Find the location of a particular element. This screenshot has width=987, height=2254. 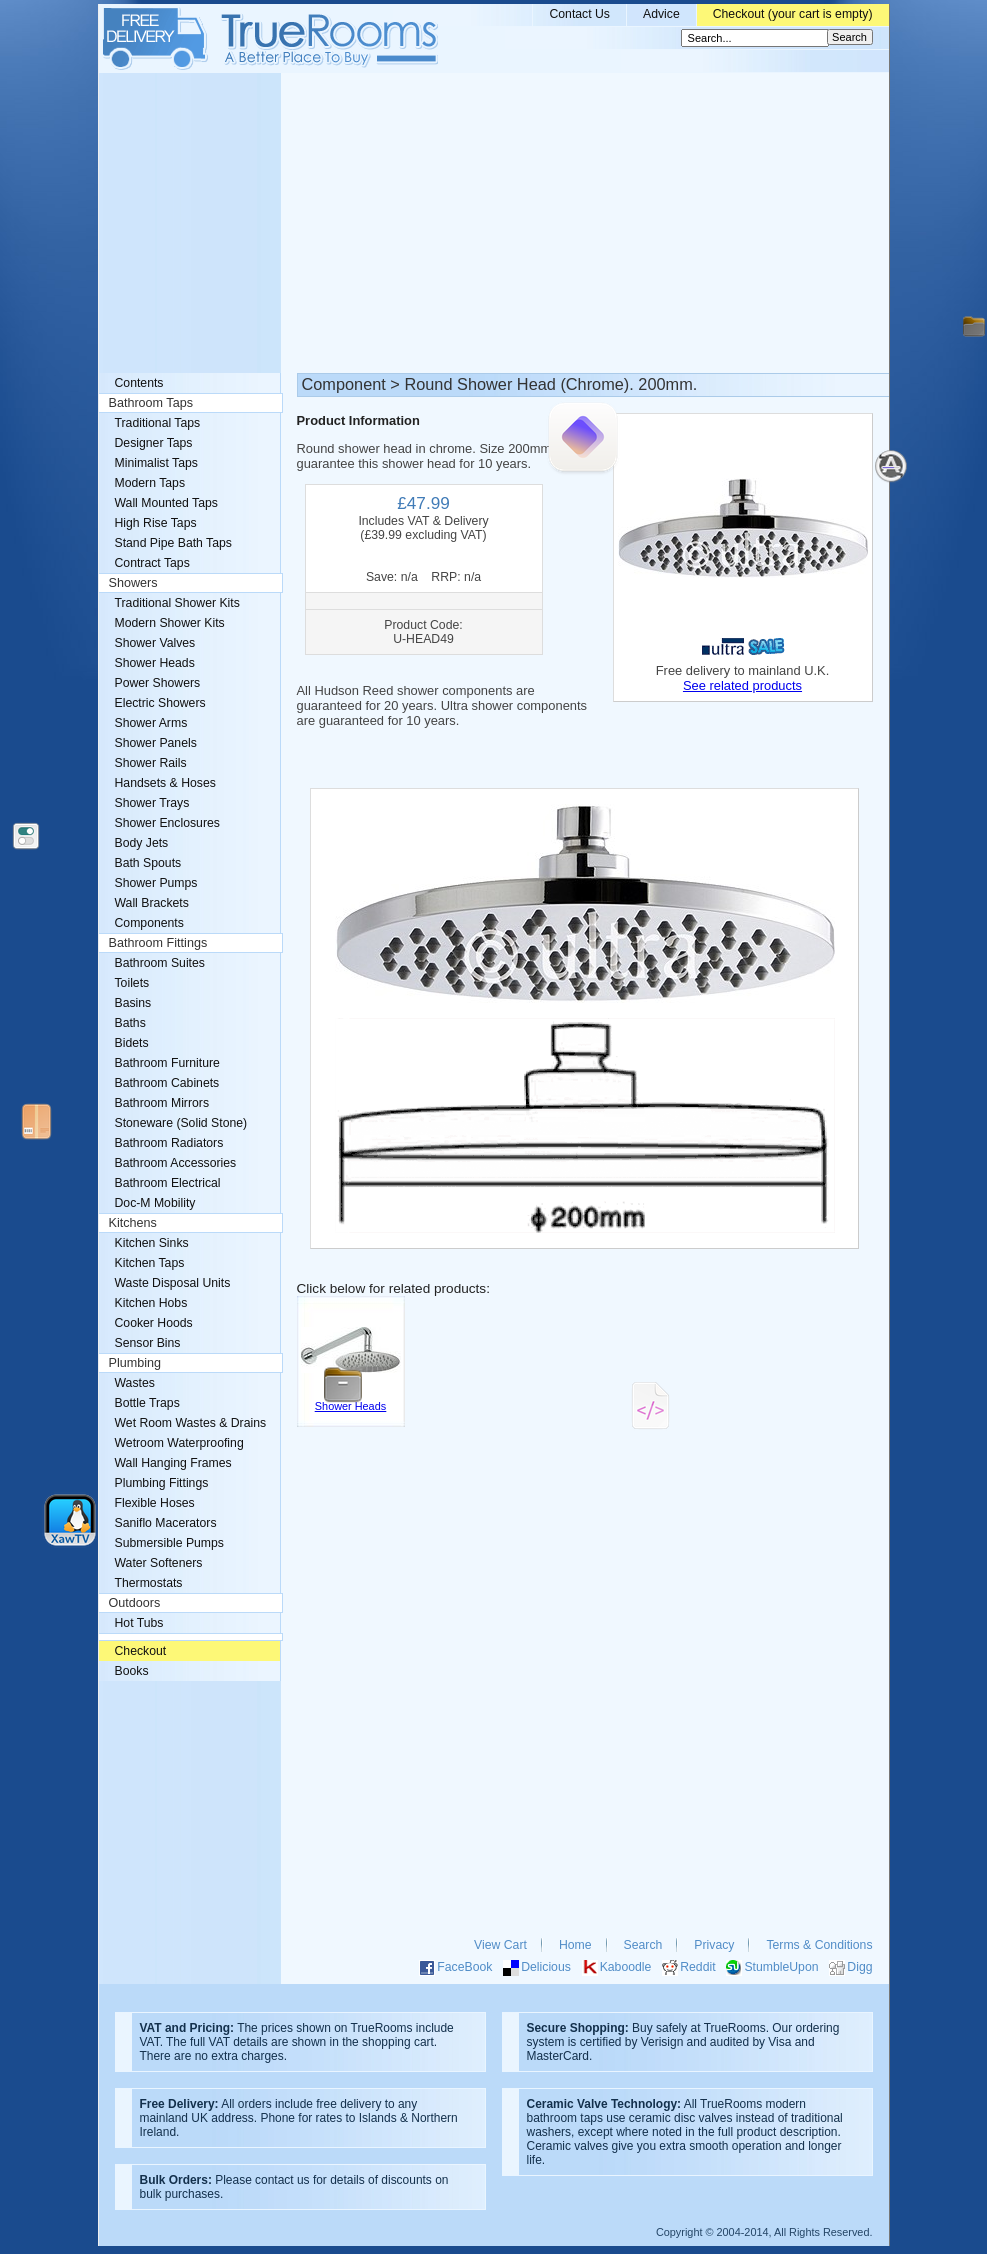

open the file manager application is located at coordinates (343, 1384).